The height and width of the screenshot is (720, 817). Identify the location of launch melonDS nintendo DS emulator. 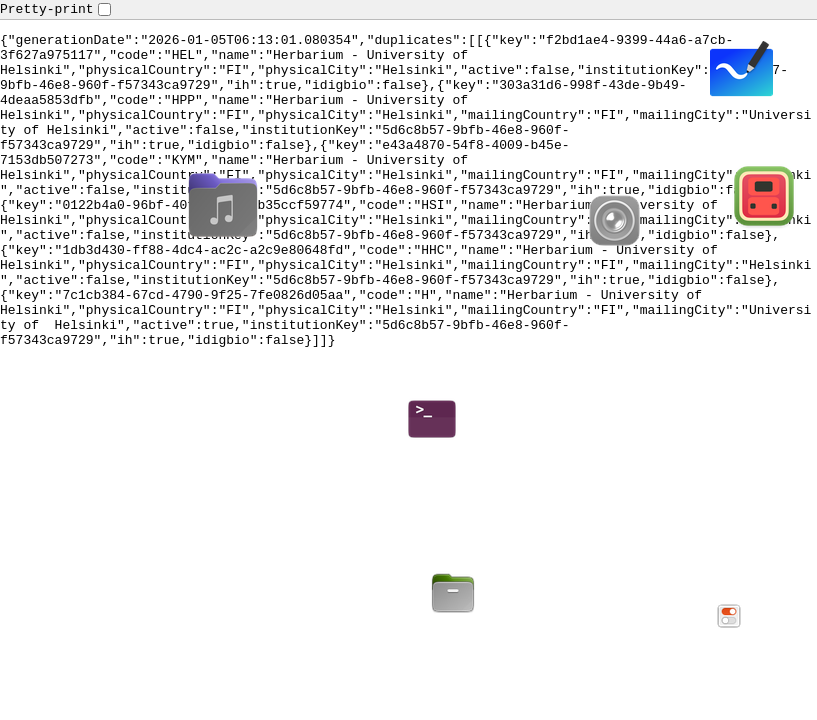
(764, 196).